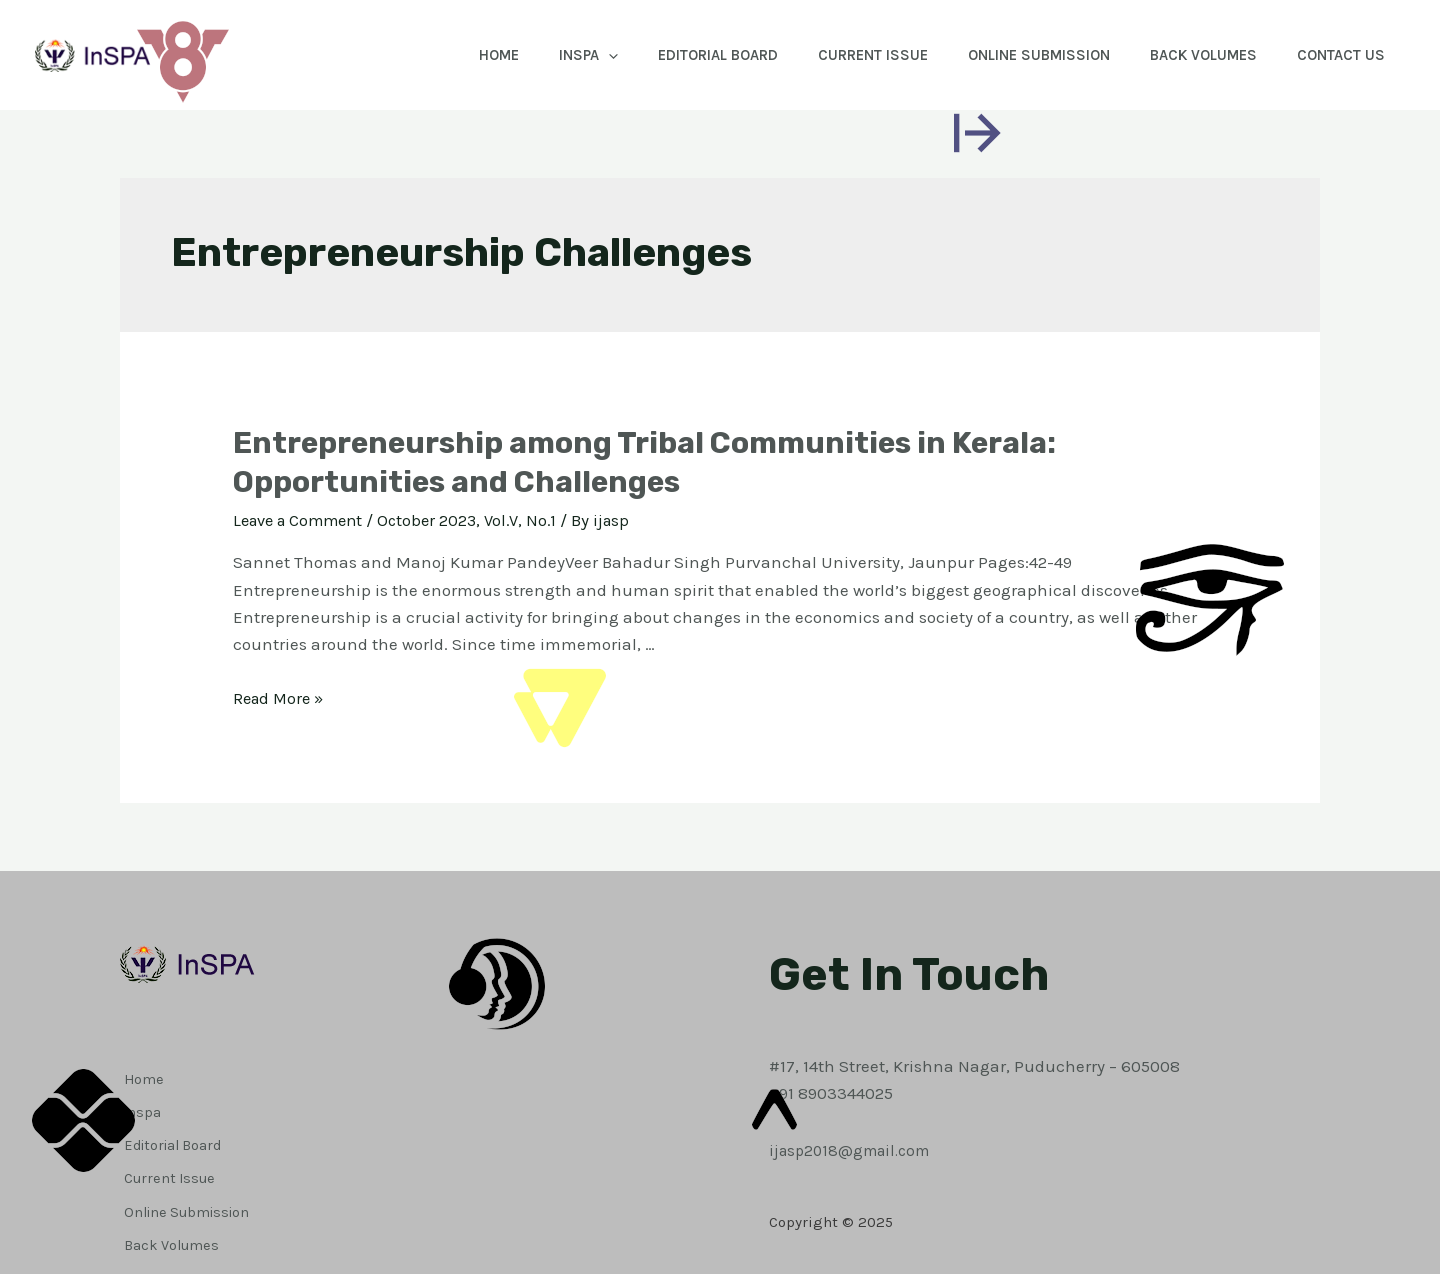 Image resolution: width=1440 pixels, height=1274 pixels. What do you see at coordinates (976, 133) in the screenshot?
I see `expand panel to the right` at bounding box center [976, 133].